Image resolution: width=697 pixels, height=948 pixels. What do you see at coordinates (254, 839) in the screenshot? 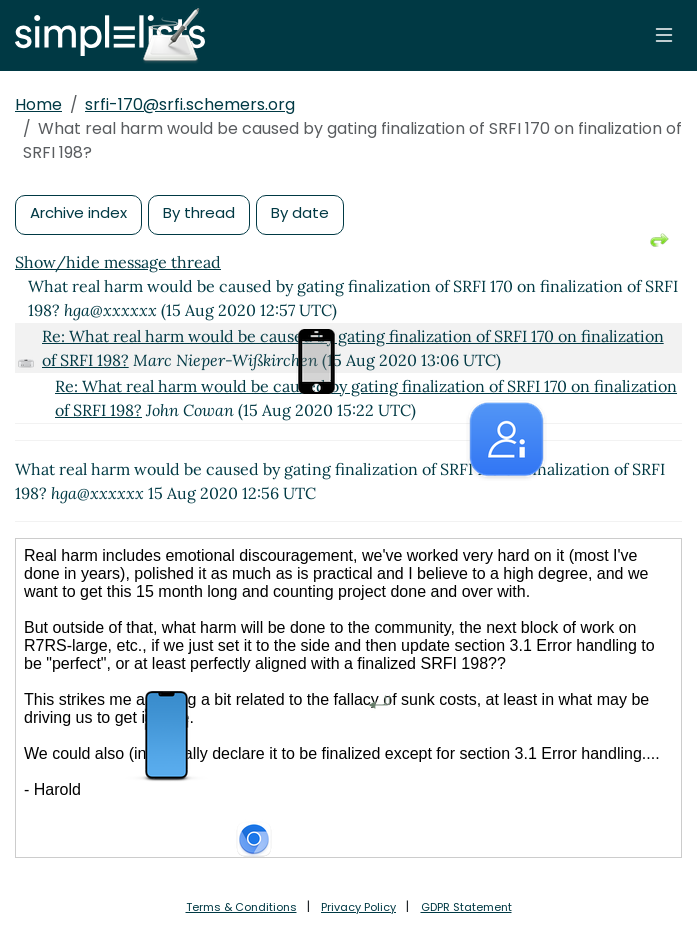
I see `open Chromium web browser` at bounding box center [254, 839].